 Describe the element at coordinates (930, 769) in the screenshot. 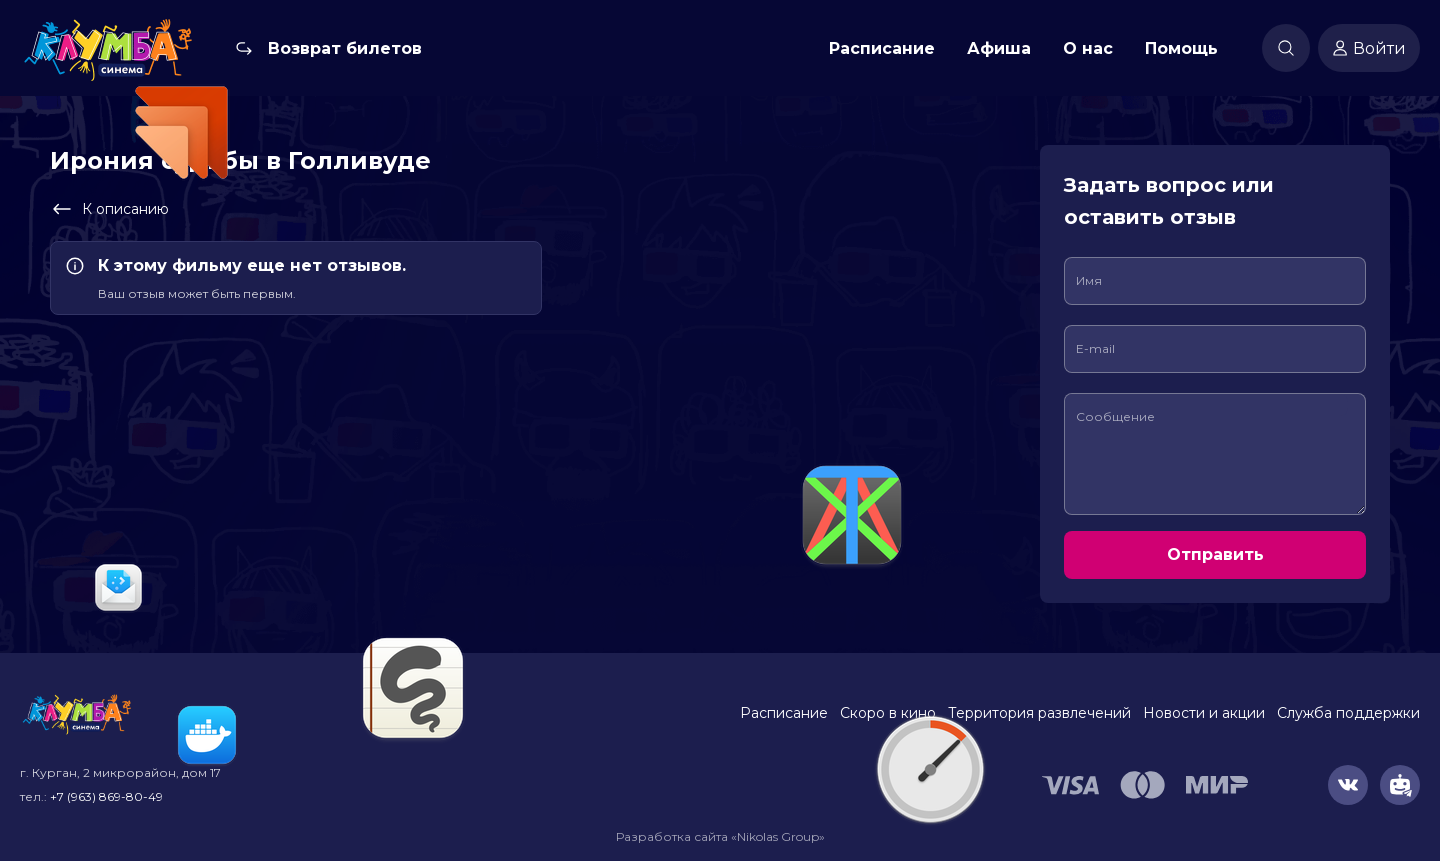

I see `open sysprof system profiler application` at that location.